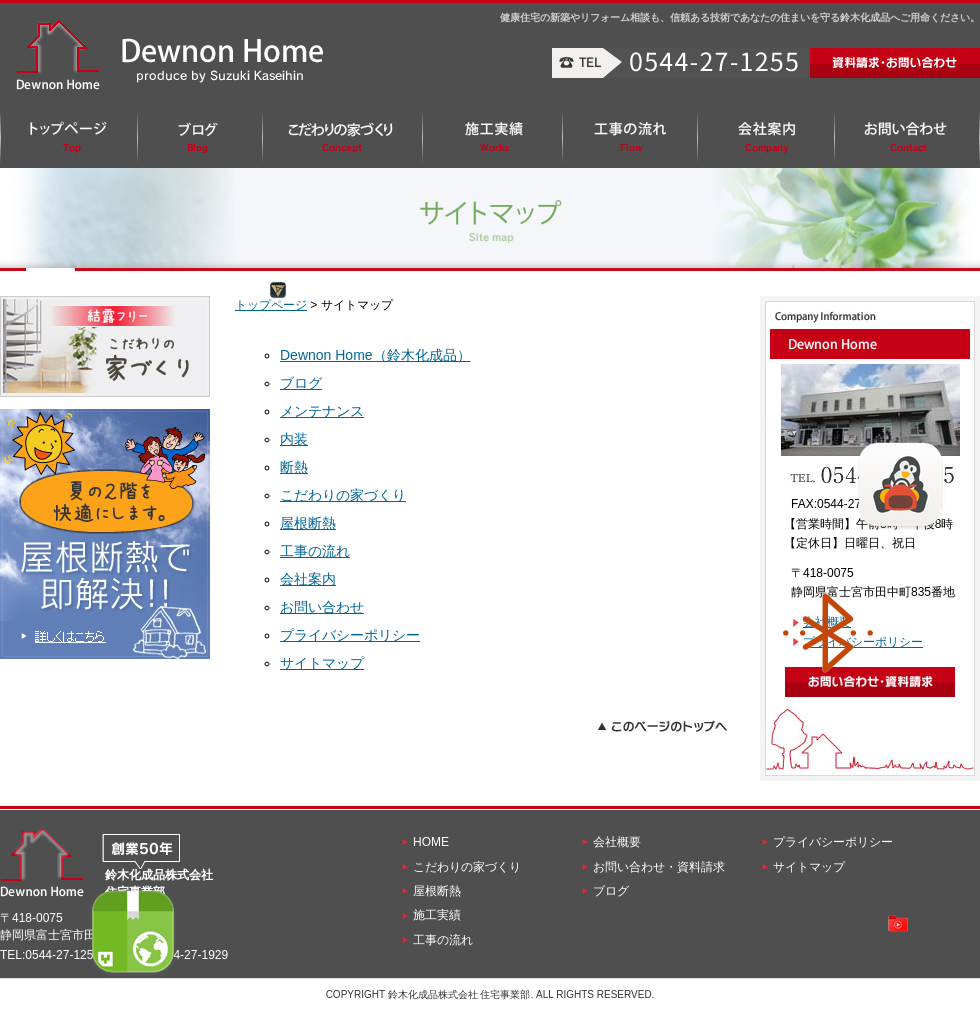 This screenshot has width=980, height=1010. I want to click on open the Books app, so click(916, 374).